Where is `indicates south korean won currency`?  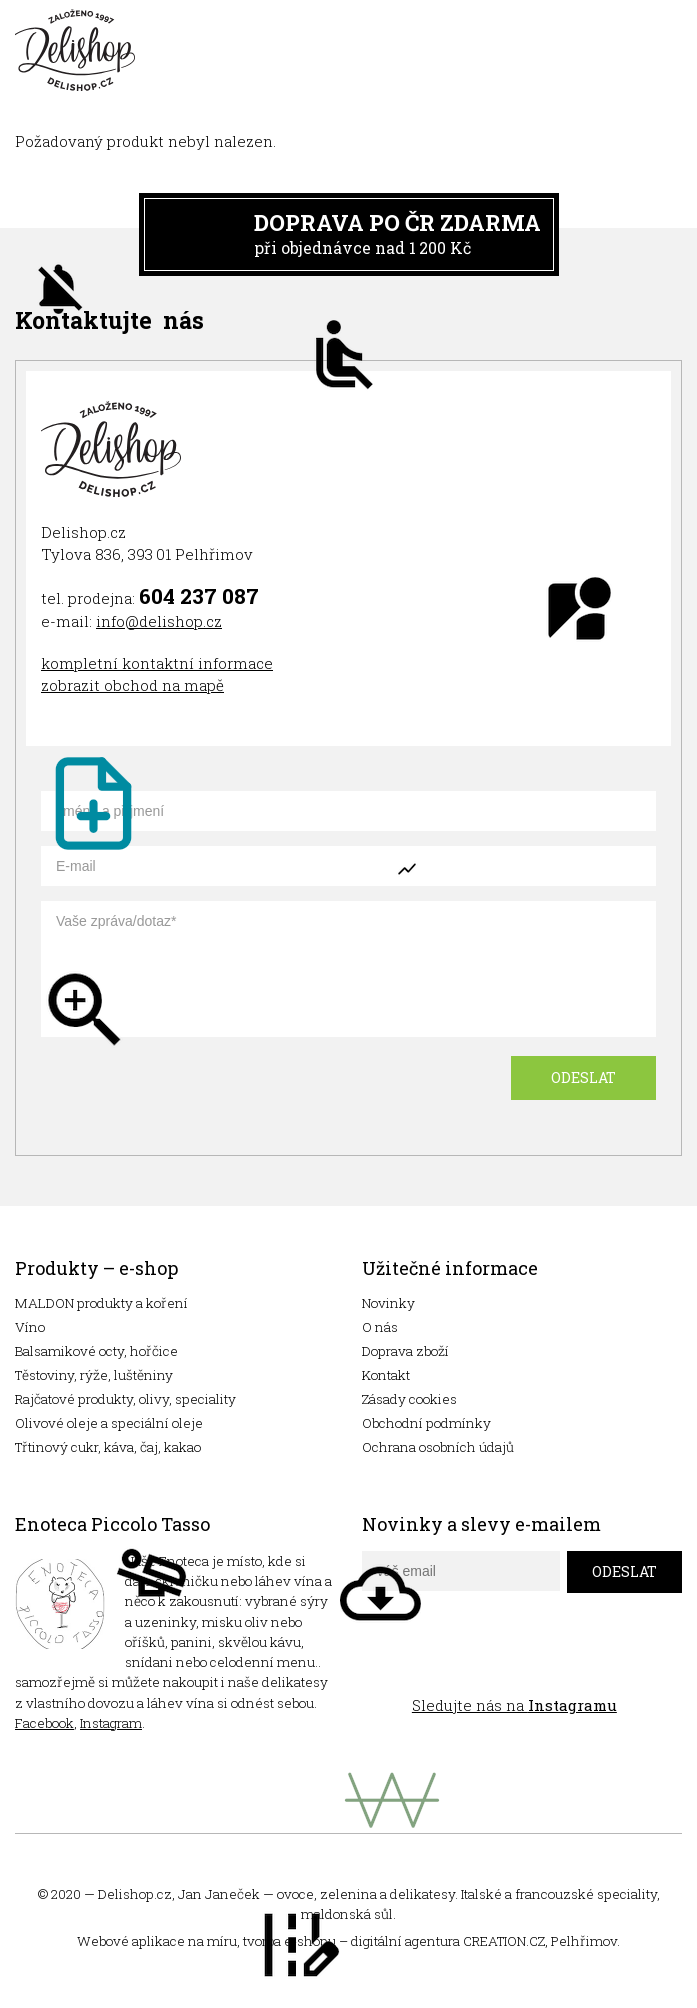 indicates south korean won currency is located at coordinates (392, 1797).